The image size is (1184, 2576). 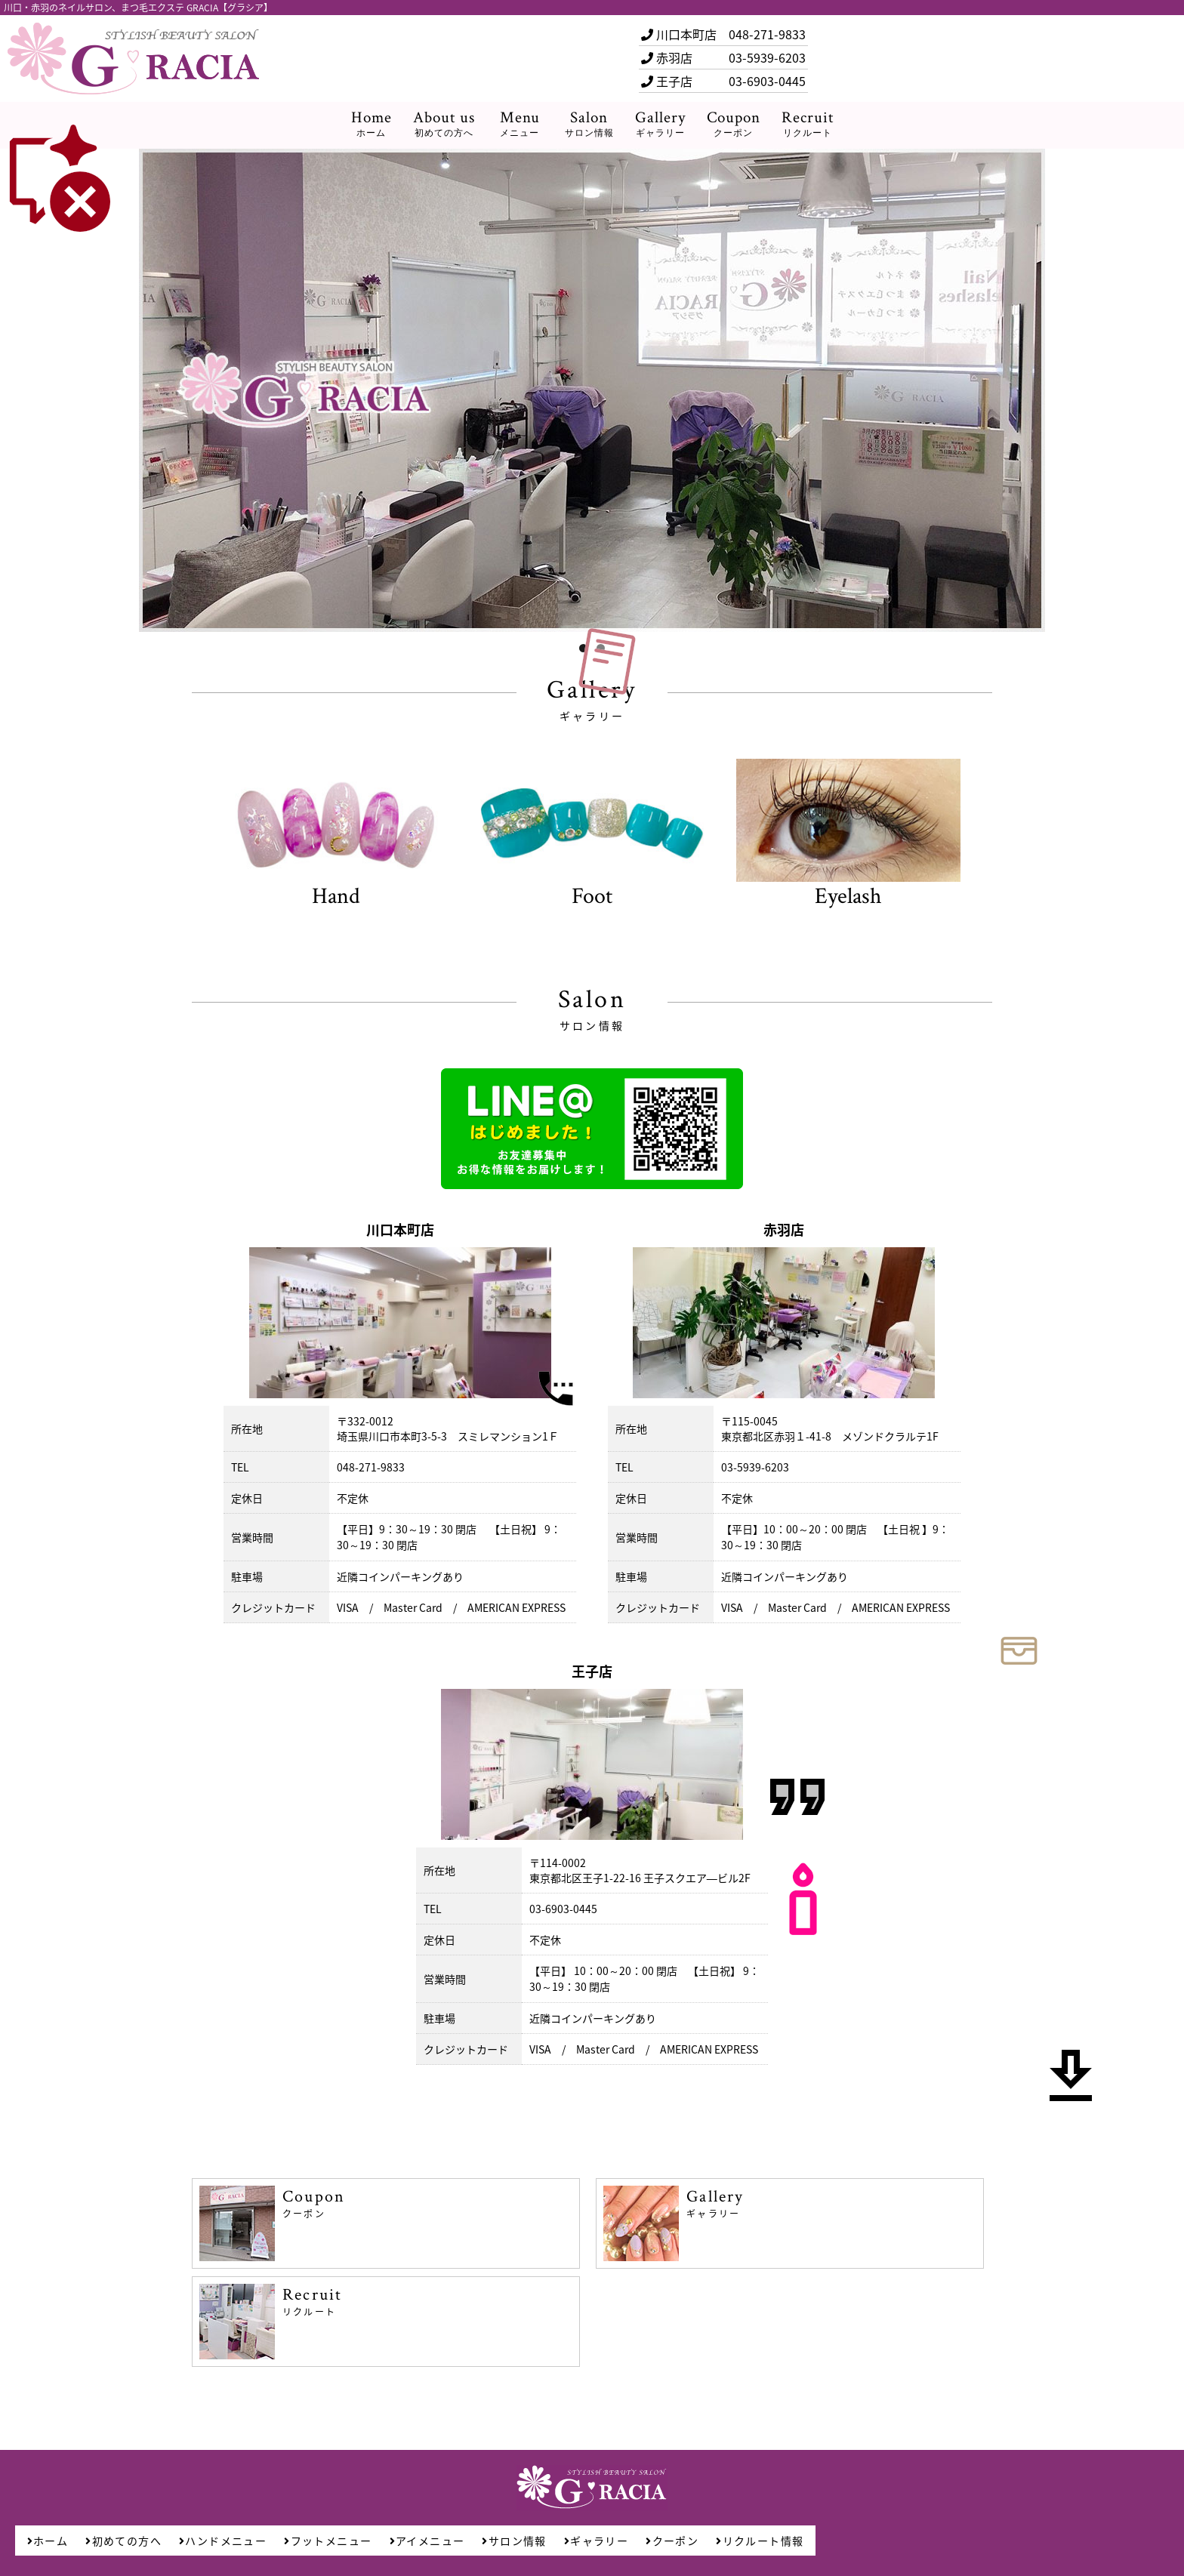 I want to click on download a file or content, so click(x=1071, y=2077).